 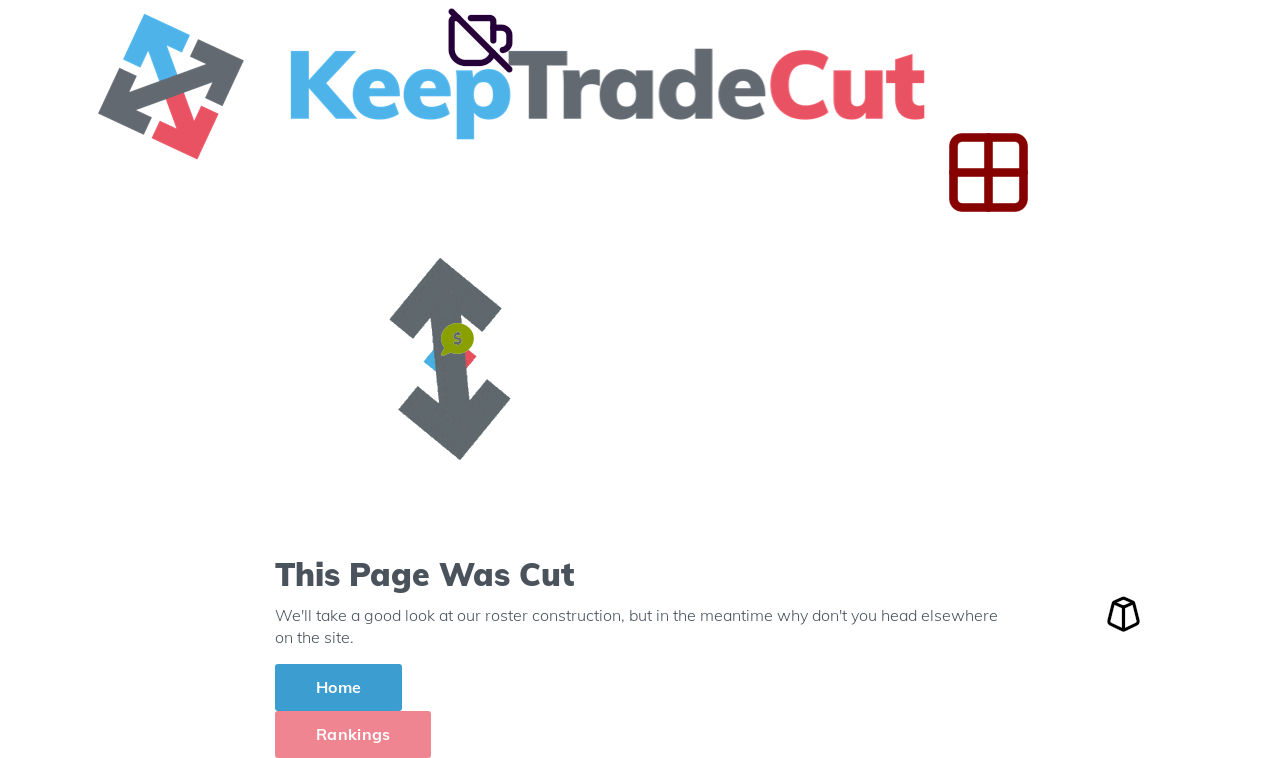 I want to click on no beverages allowed, so click(x=480, y=40).